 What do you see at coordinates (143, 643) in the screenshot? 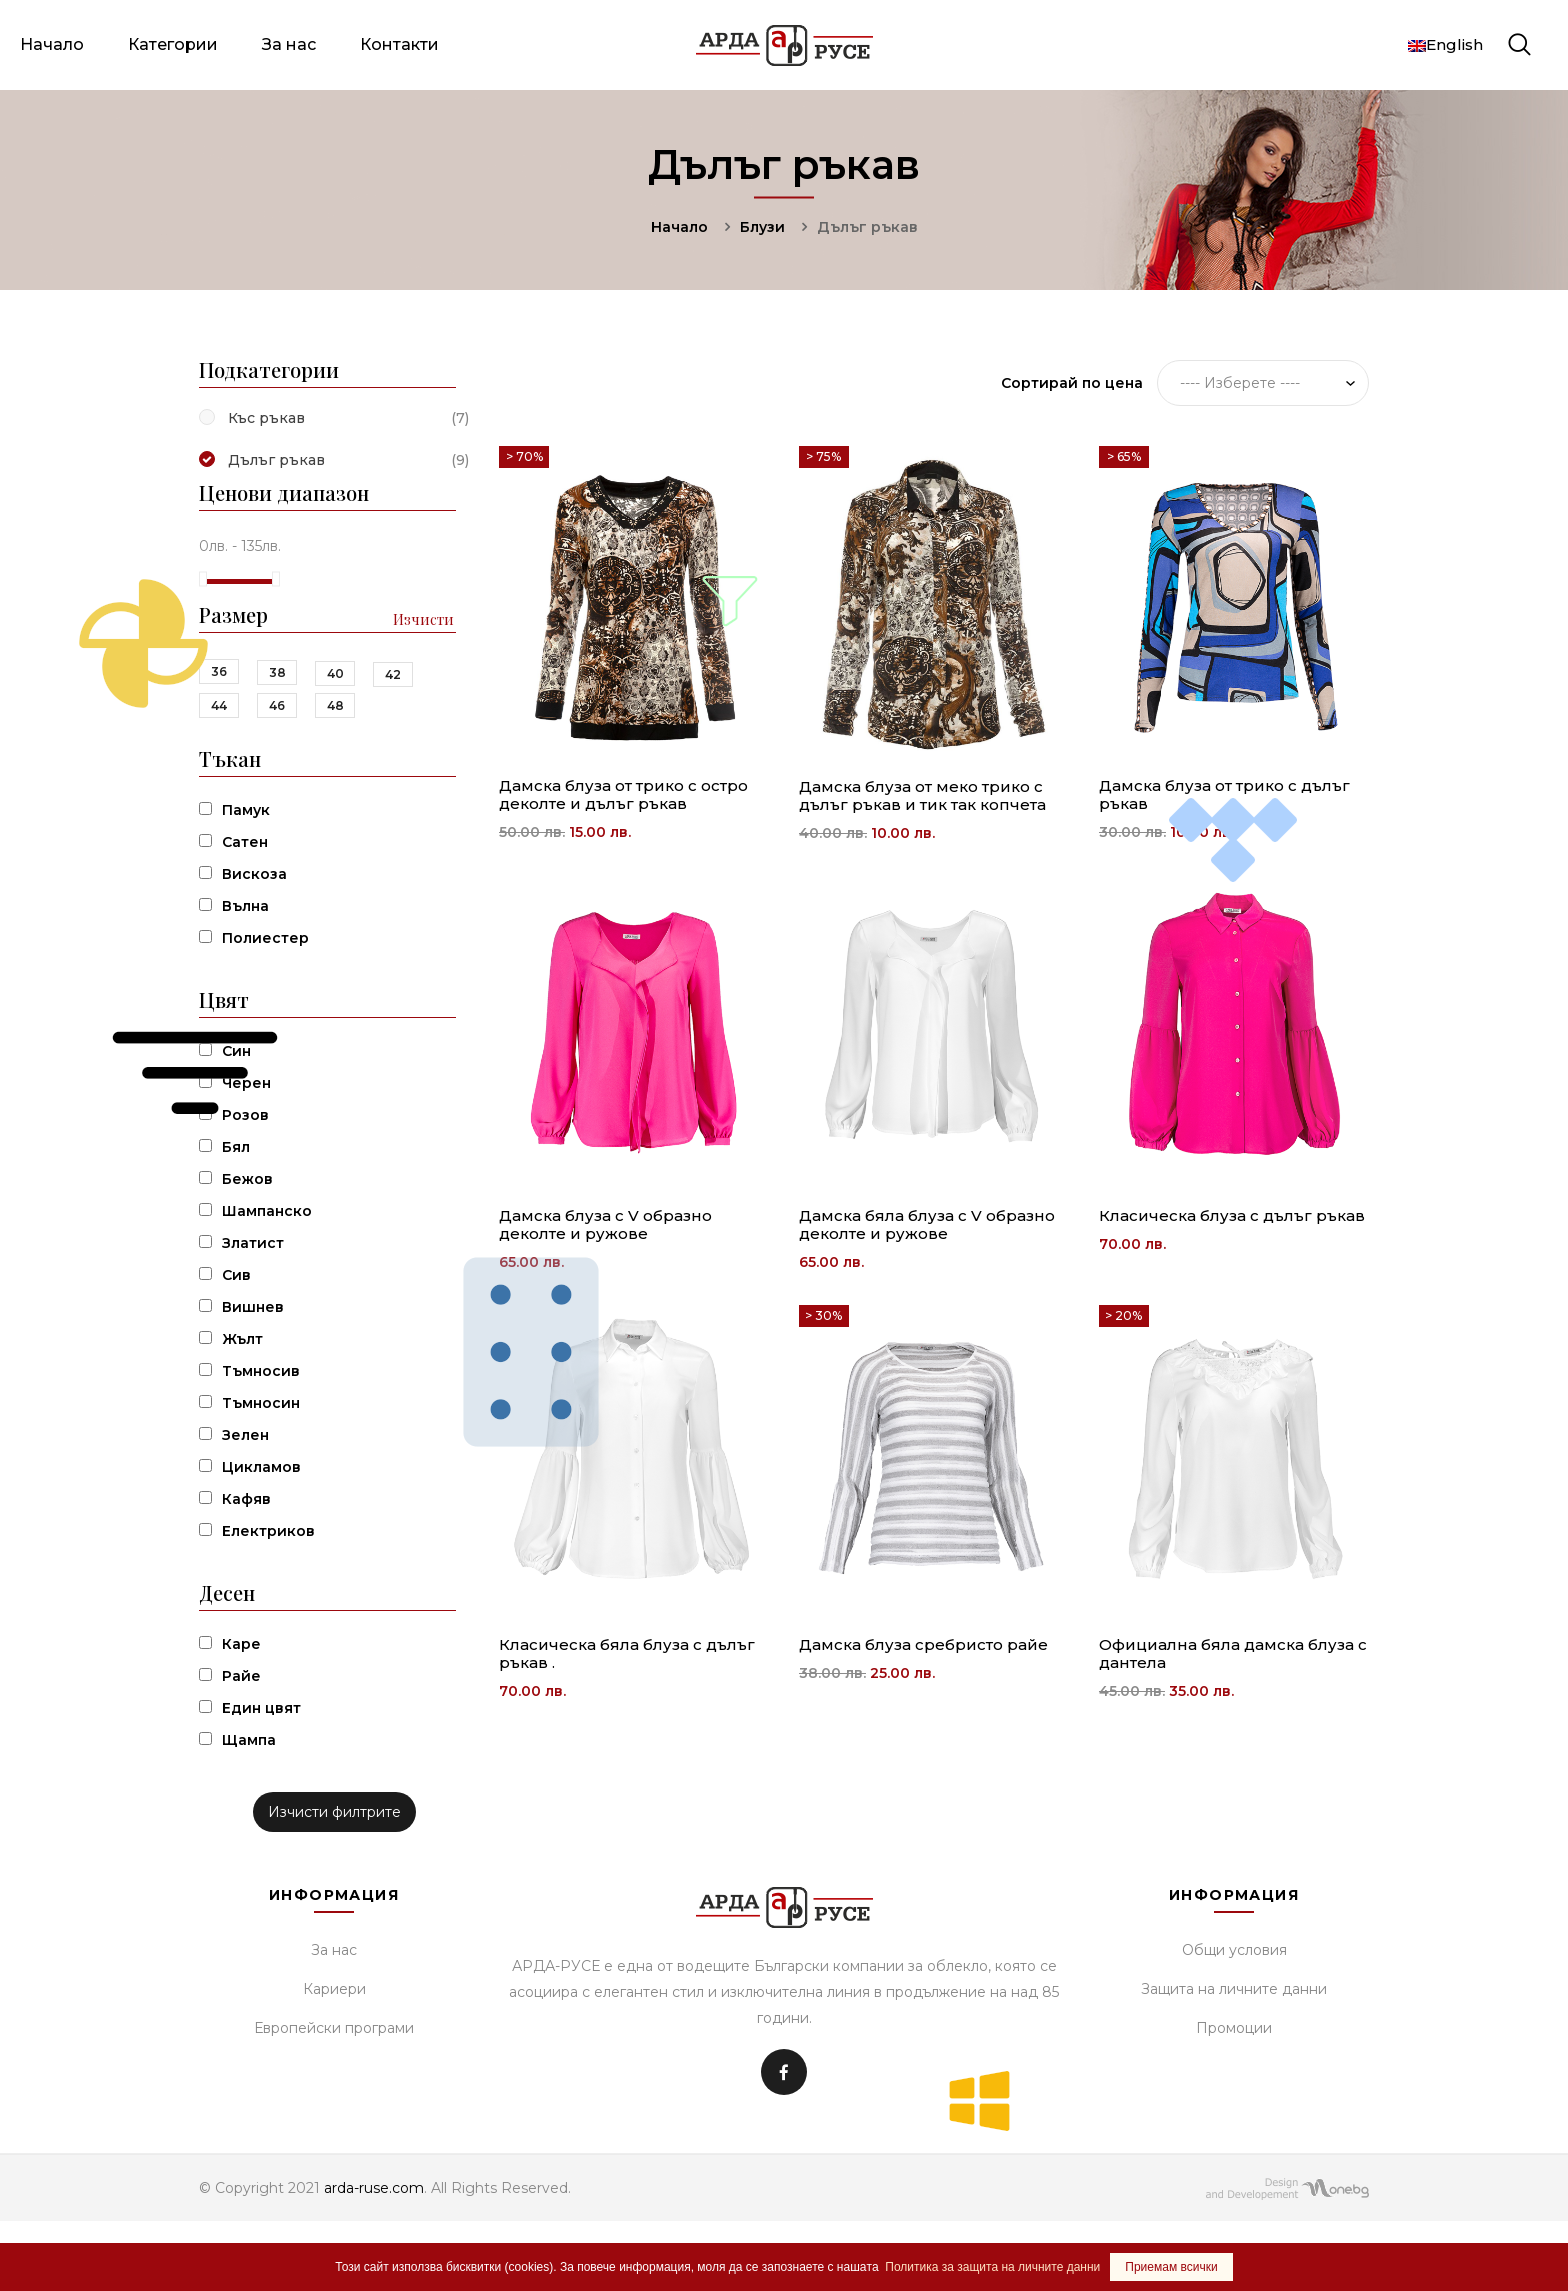
I see `open google photos` at bounding box center [143, 643].